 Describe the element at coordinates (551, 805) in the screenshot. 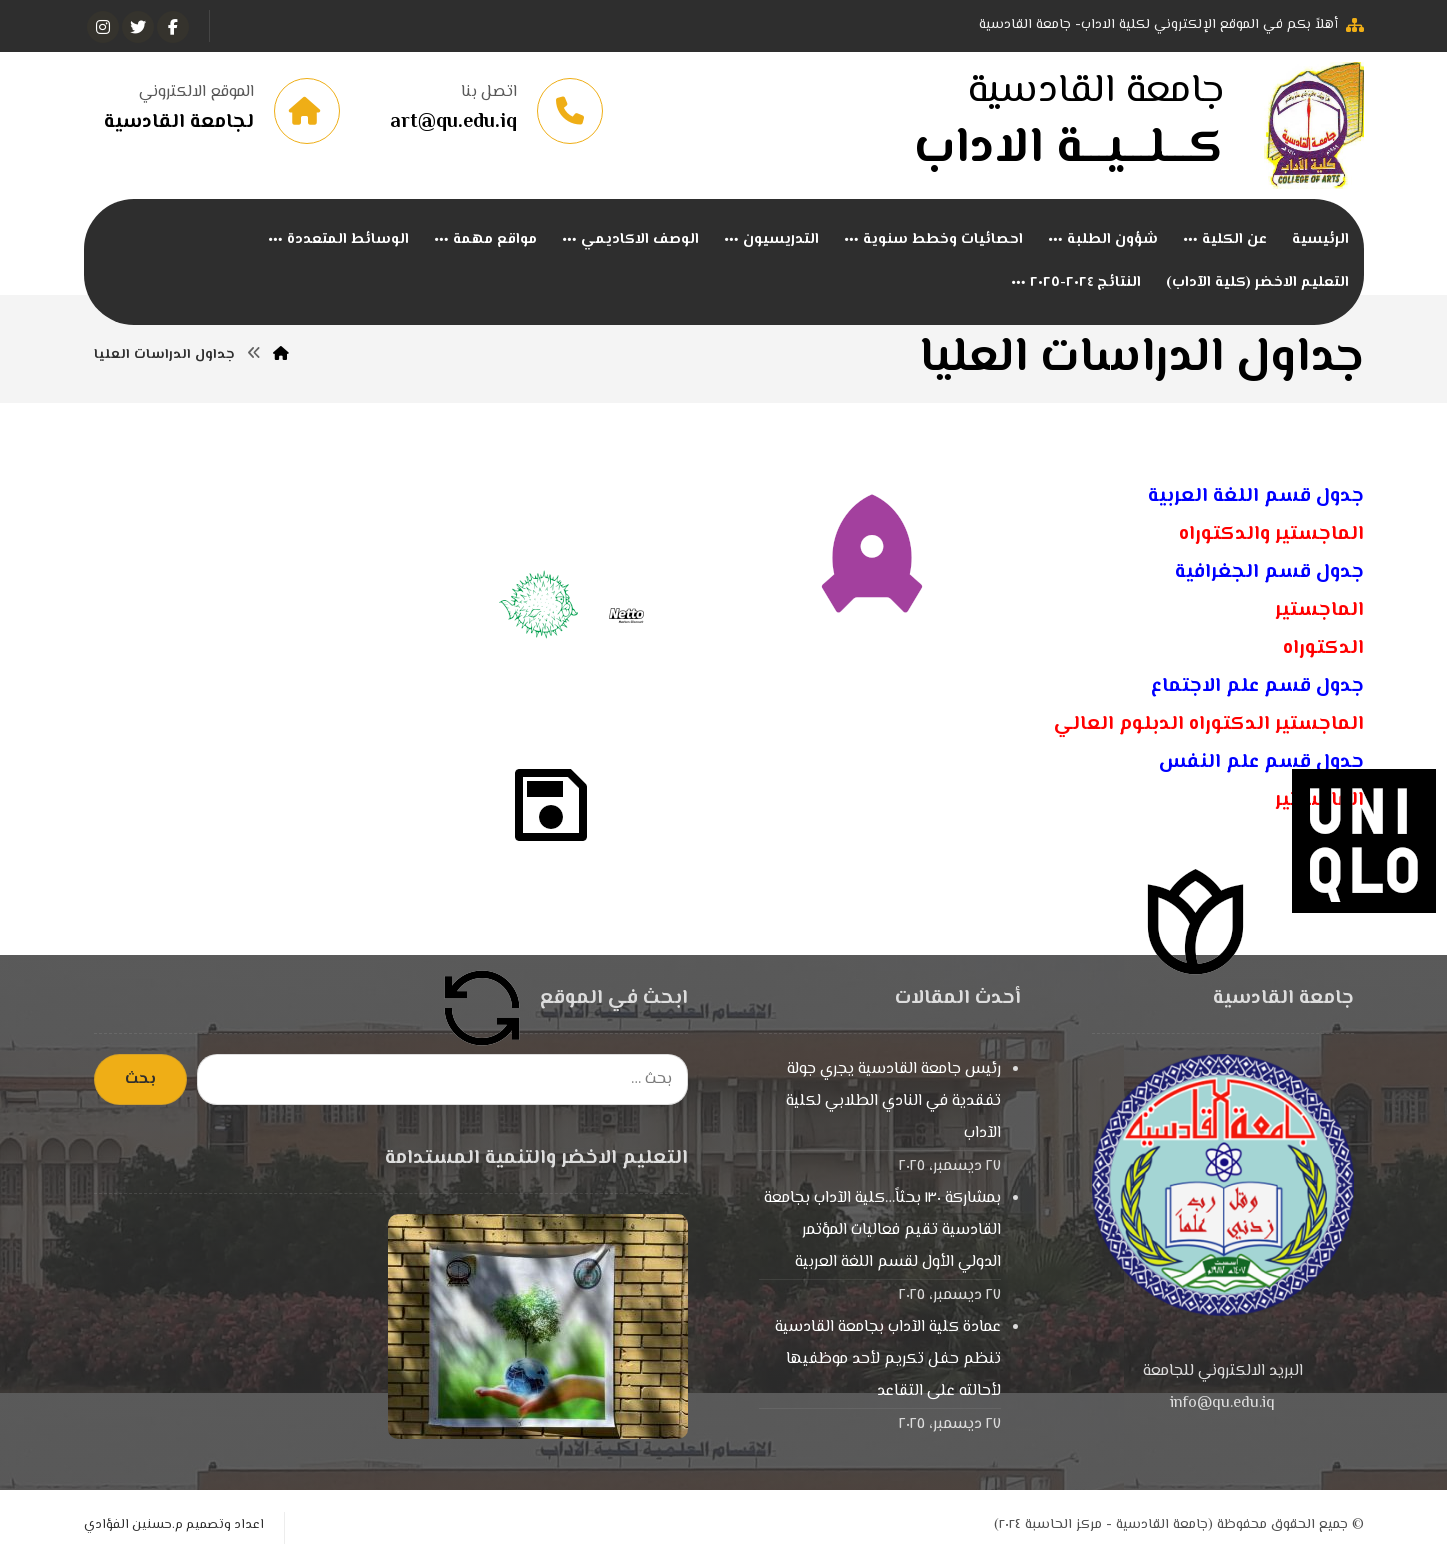

I see `save file or document` at that location.